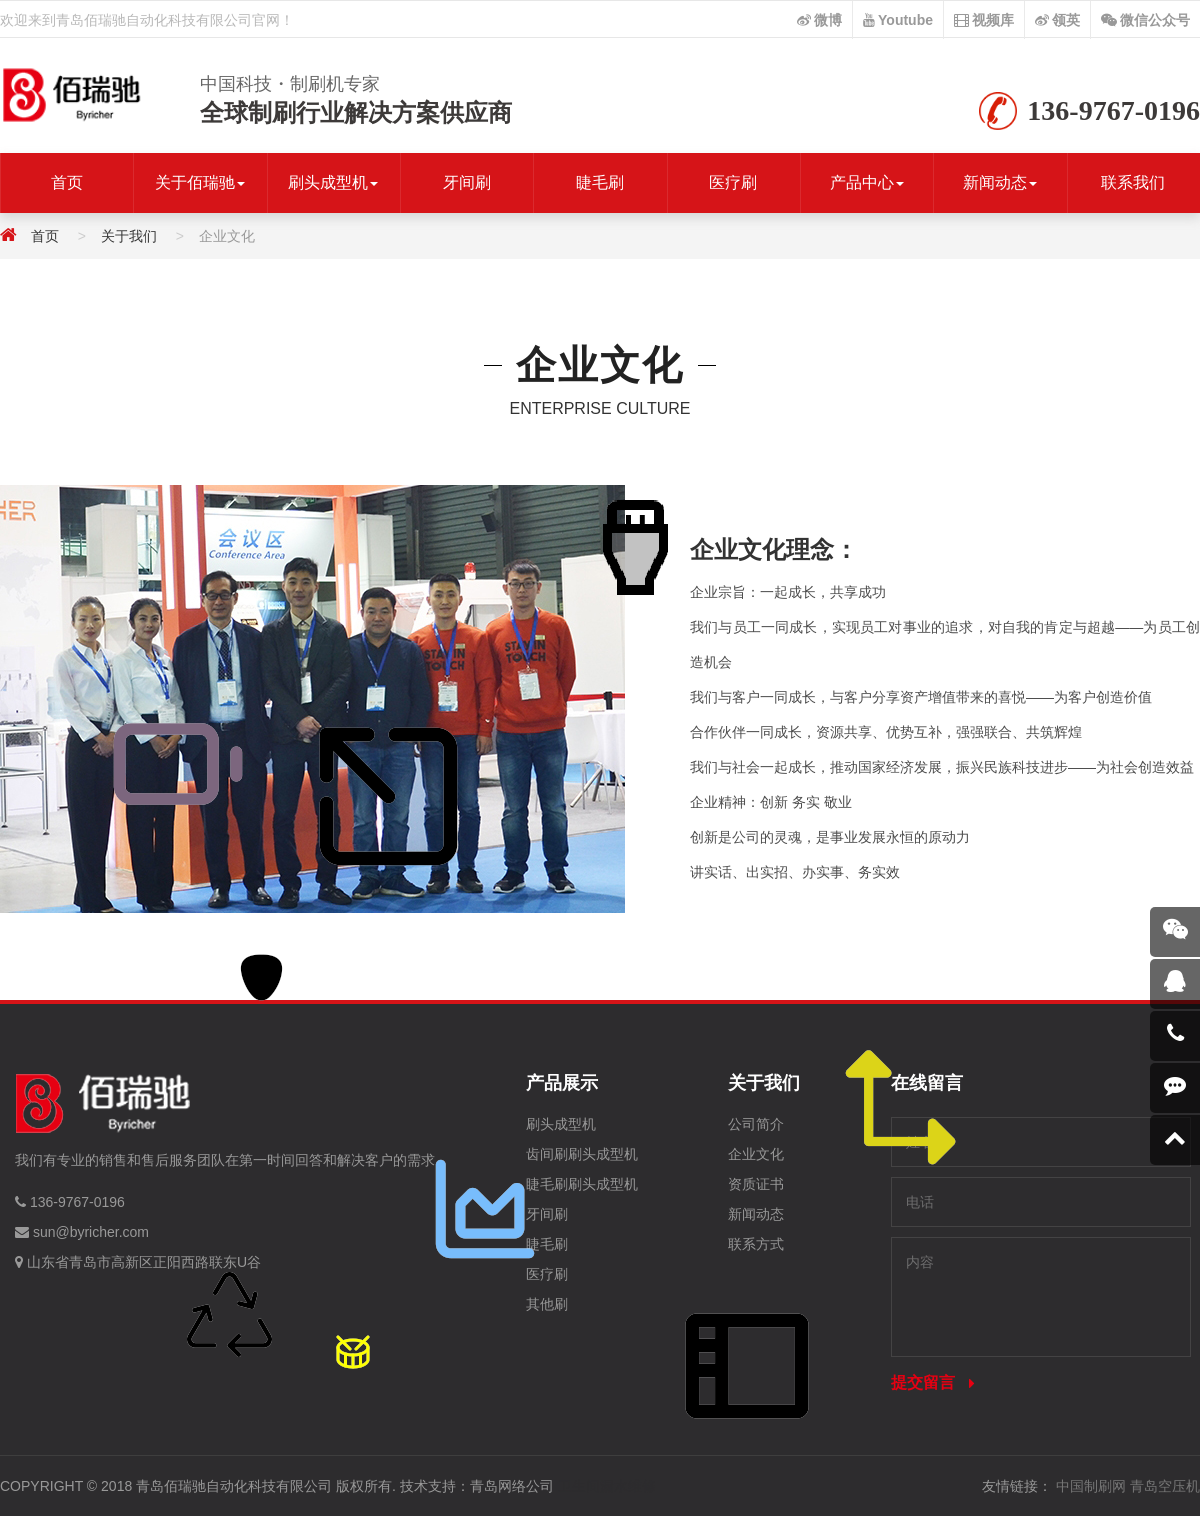  Describe the element at coordinates (178, 764) in the screenshot. I see `indicates current battery level` at that location.